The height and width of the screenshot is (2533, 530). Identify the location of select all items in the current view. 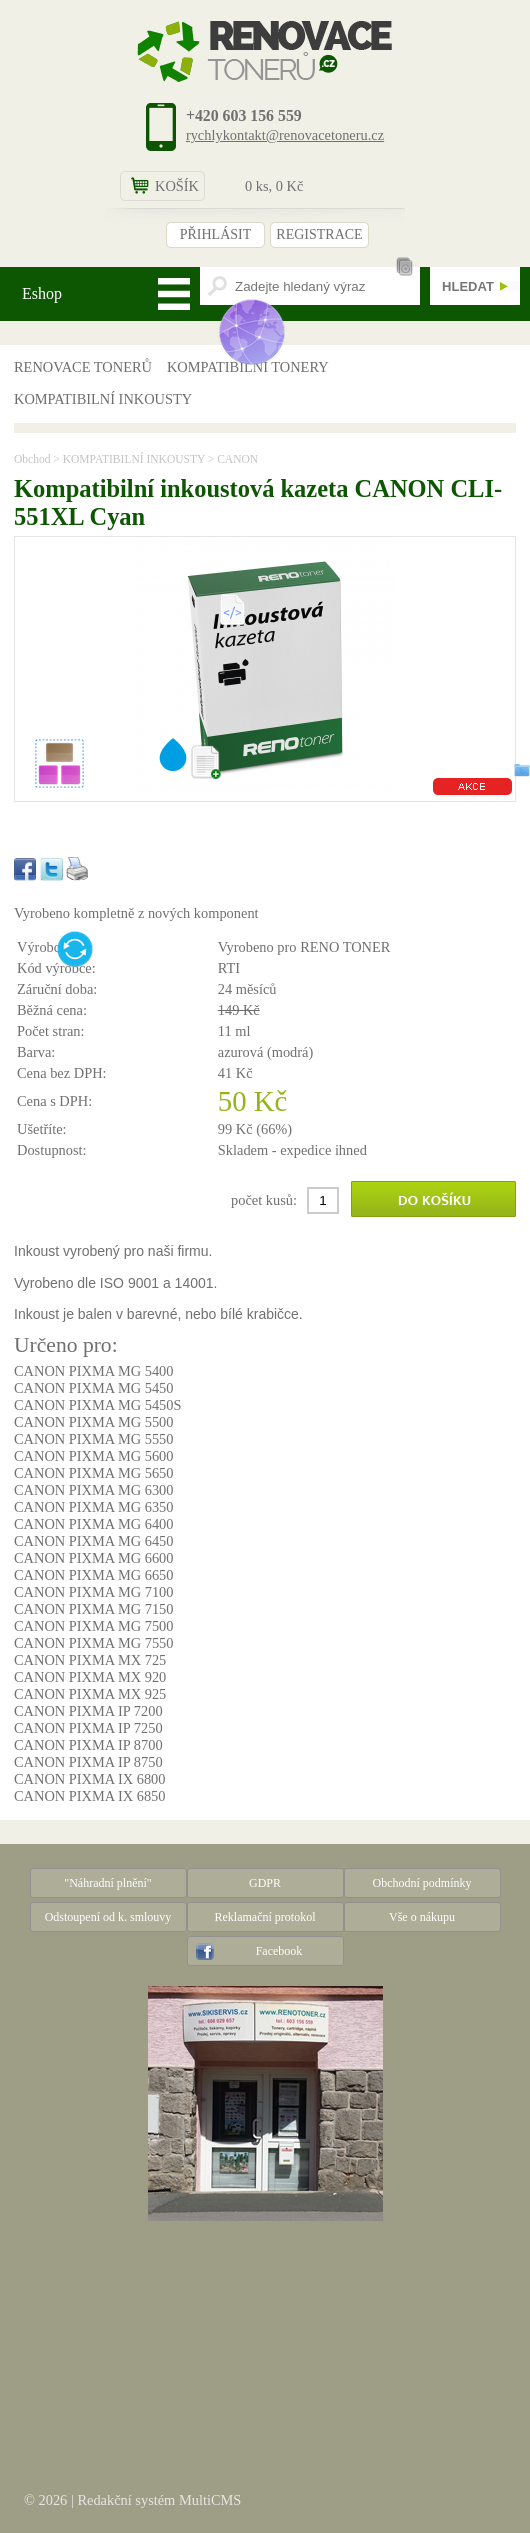
(59, 763).